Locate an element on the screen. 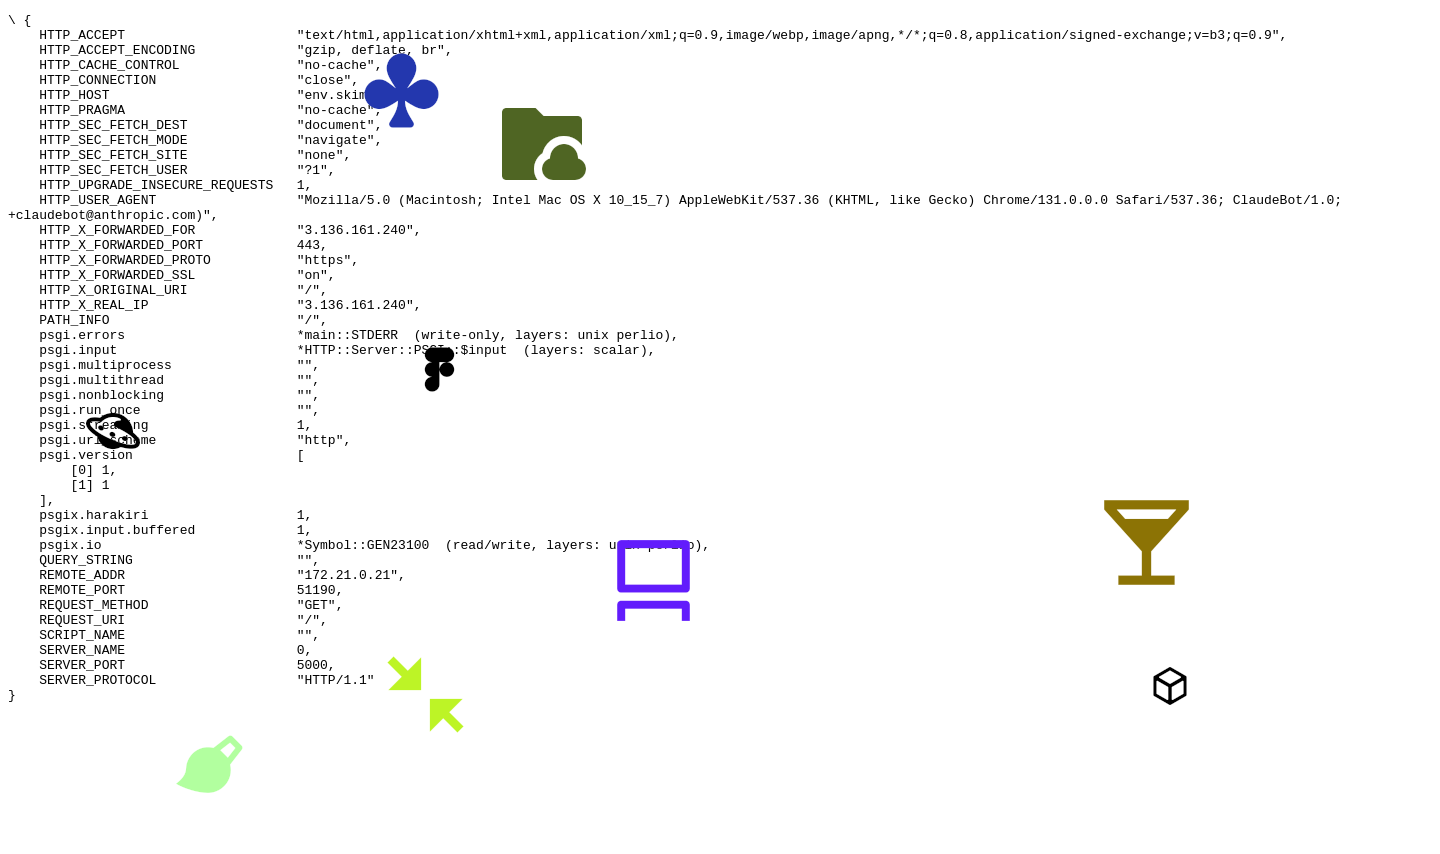 Image resolution: width=1440 pixels, height=854 pixels. open figma design app is located at coordinates (439, 369).